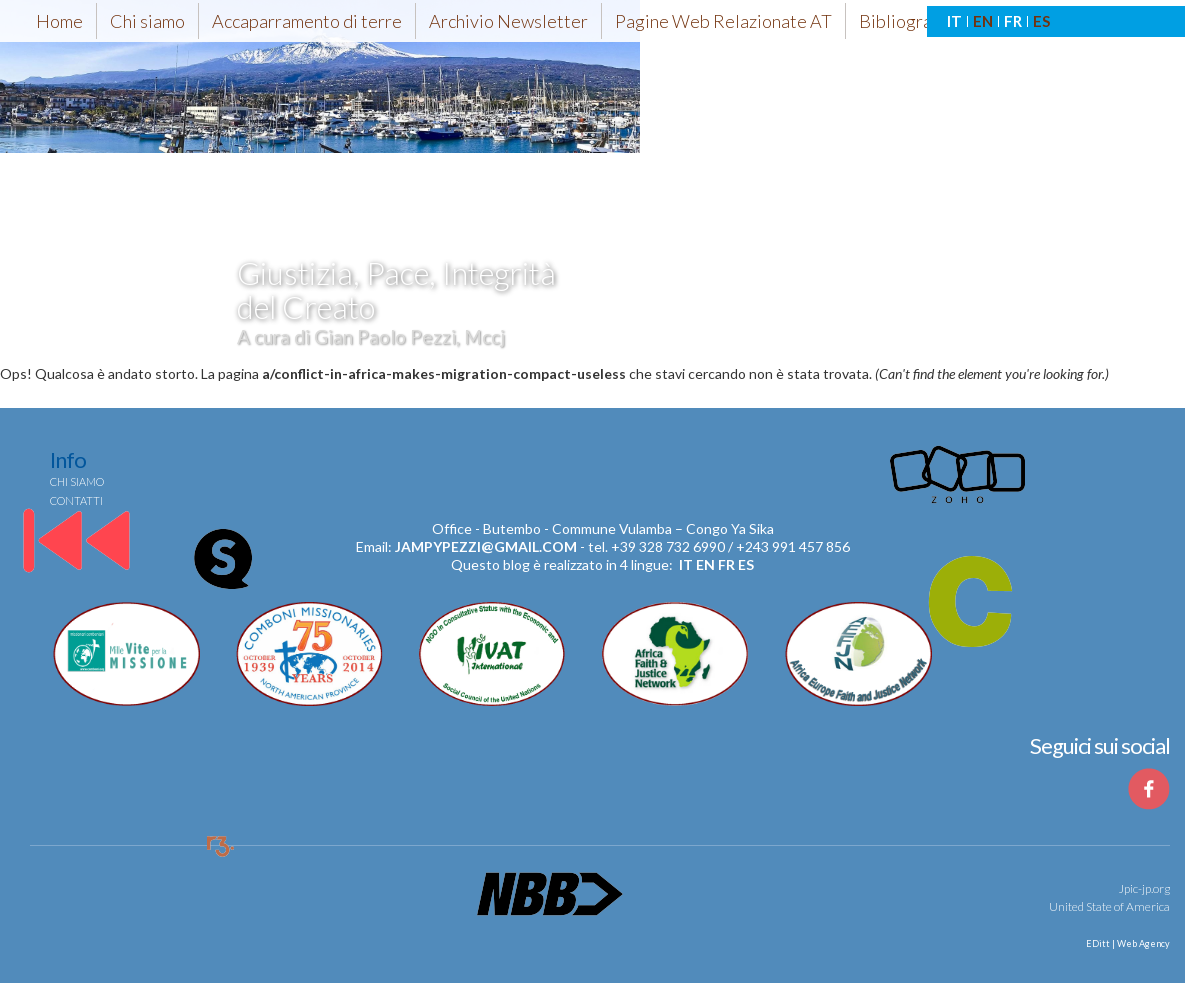 This screenshot has width=1185, height=1001. I want to click on r3 company logo, so click(220, 846).